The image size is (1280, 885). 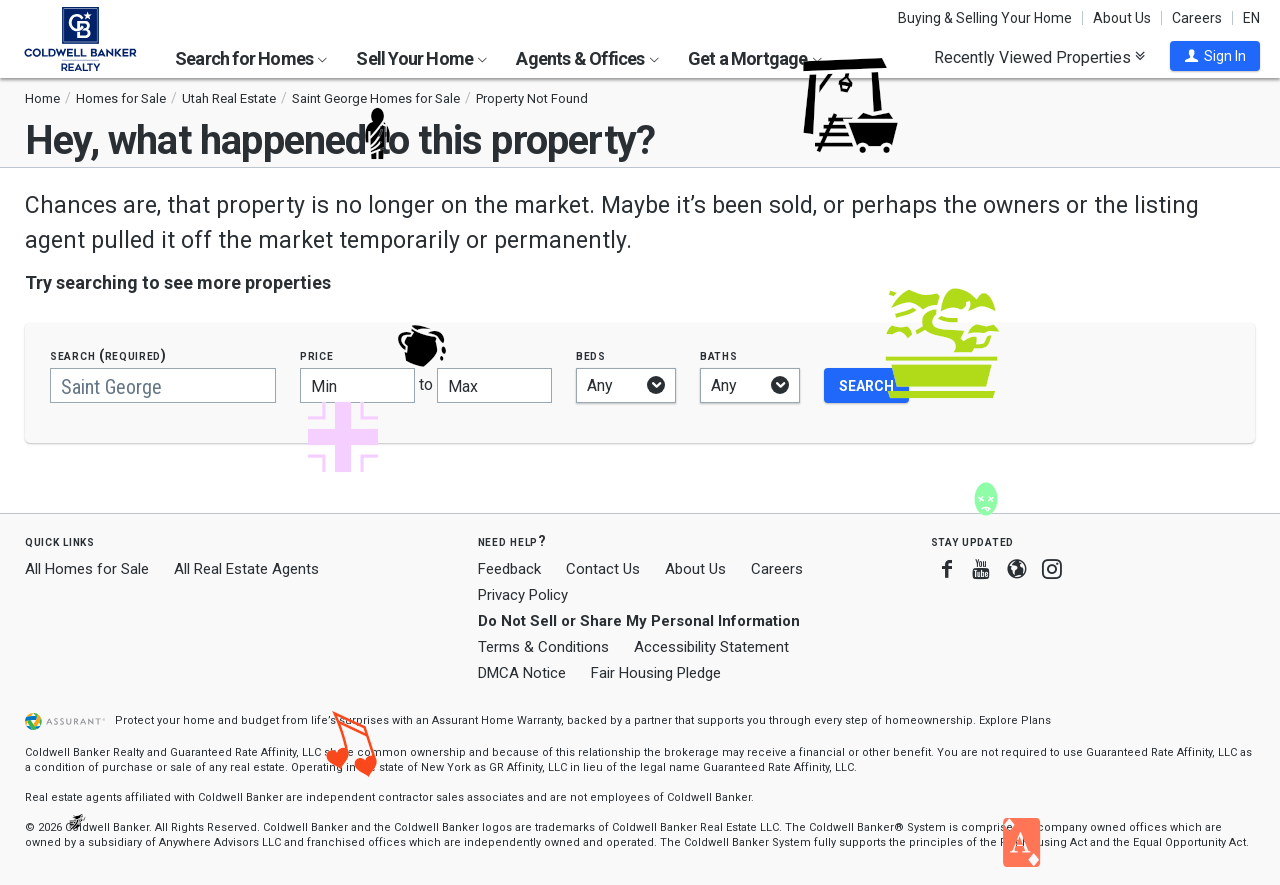 What do you see at coordinates (343, 437) in the screenshot?
I see `german military history faction or unit marker in a strategy game` at bounding box center [343, 437].